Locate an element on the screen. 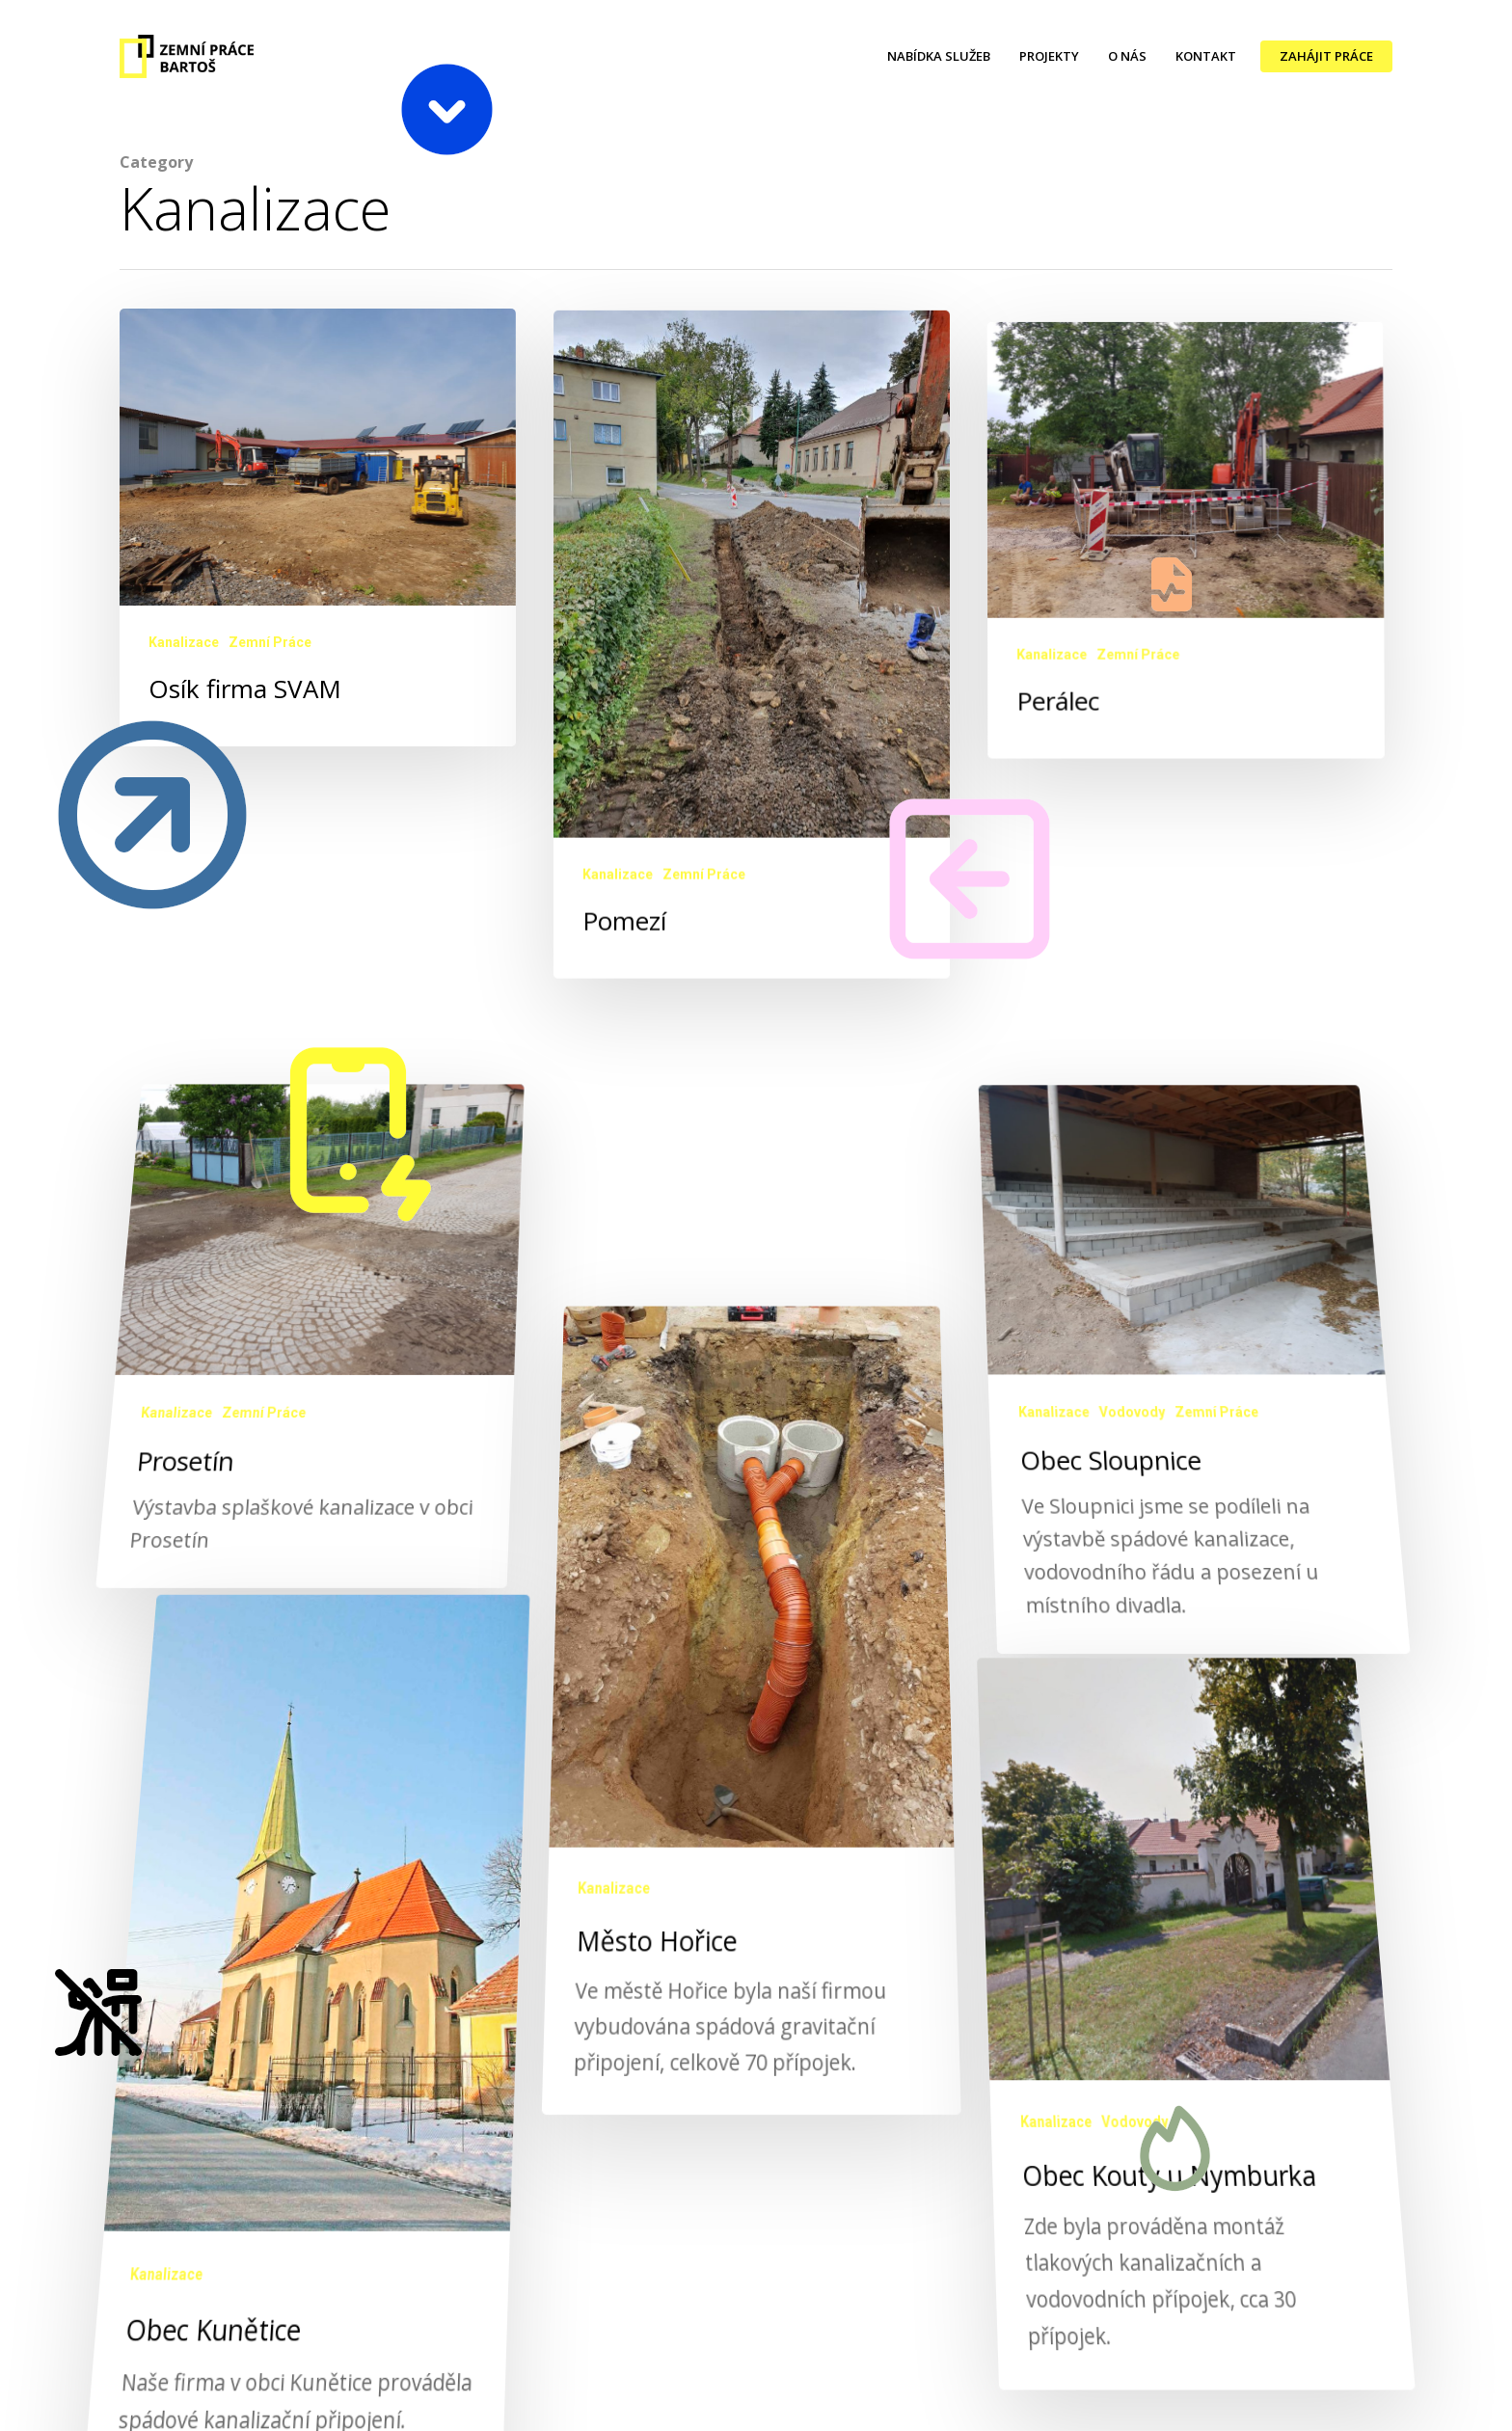  expand to show more content is located at coordinates (446, 109).